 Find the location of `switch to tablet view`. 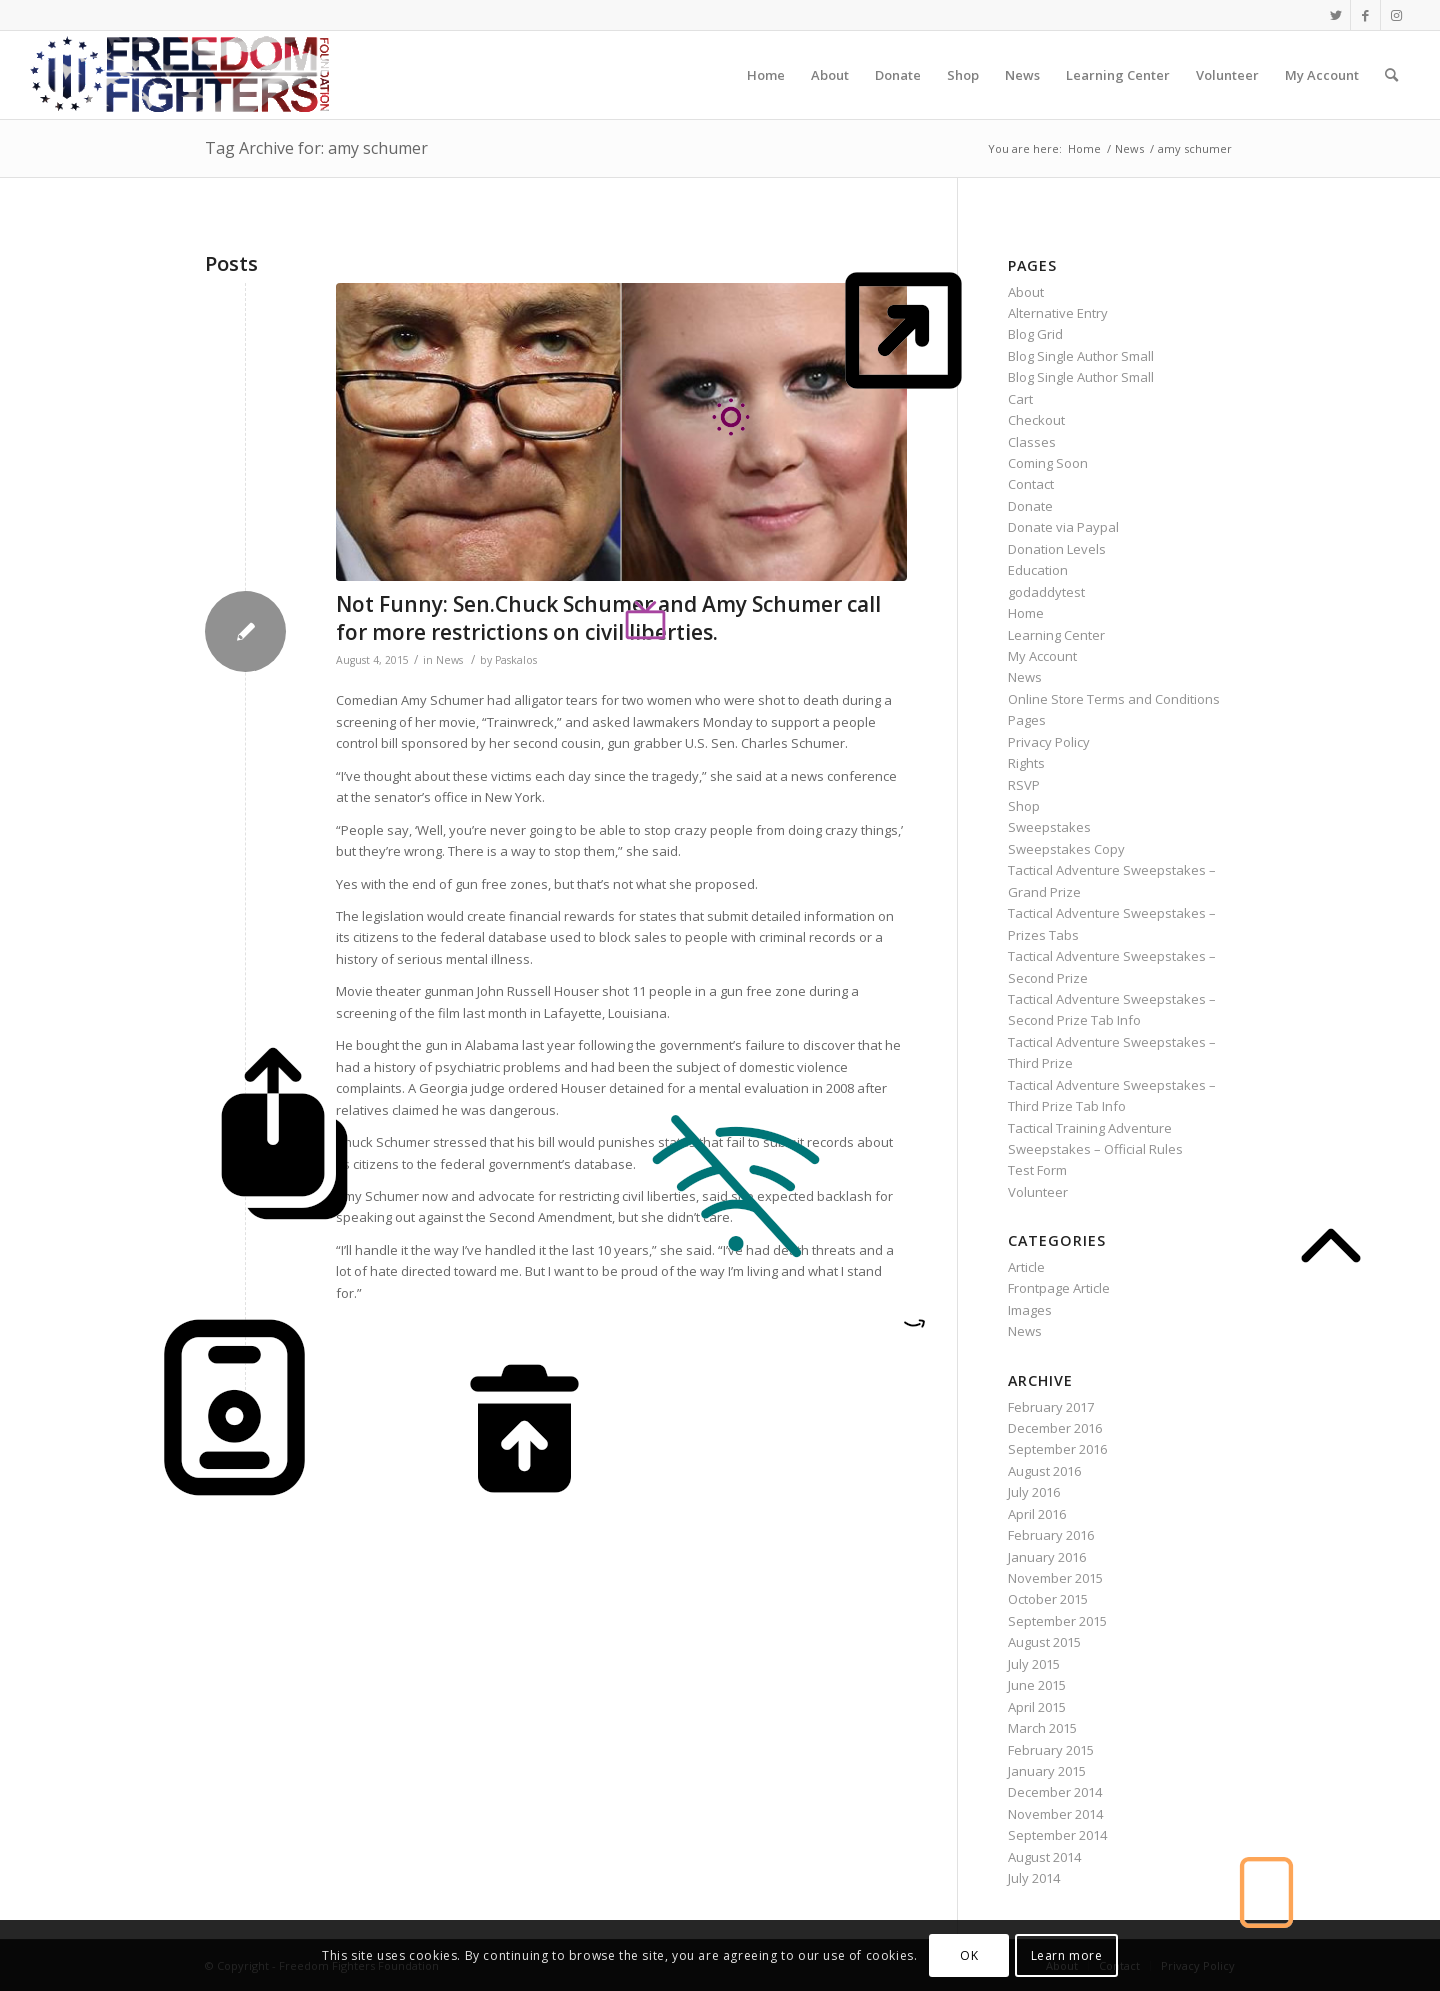

switch to tablet view is located at coordinates (1266, 1892).